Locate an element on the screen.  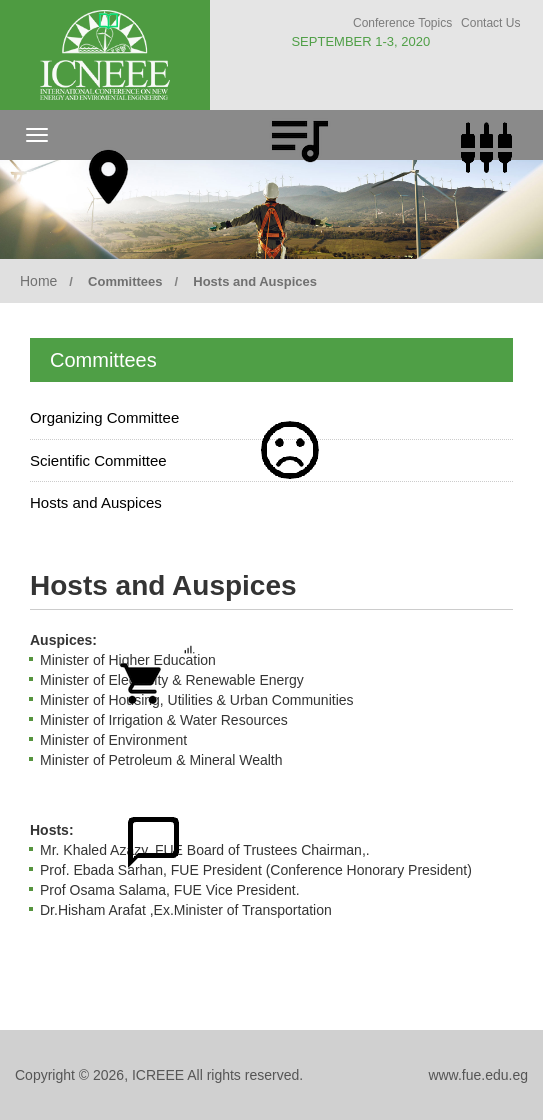
view your shopping cart is located at coordinates (142, 683).